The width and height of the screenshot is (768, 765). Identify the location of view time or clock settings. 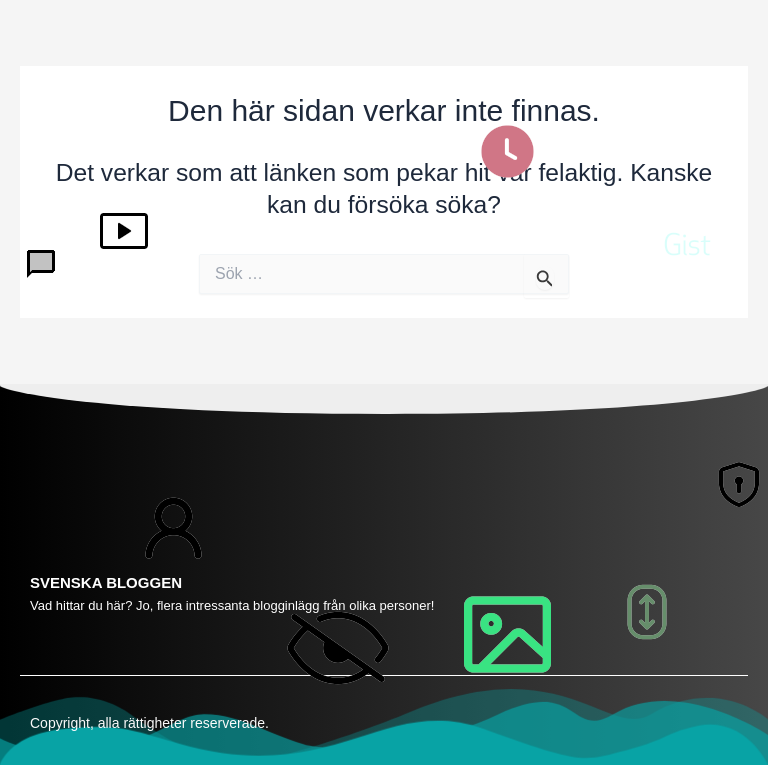
(507, 151).